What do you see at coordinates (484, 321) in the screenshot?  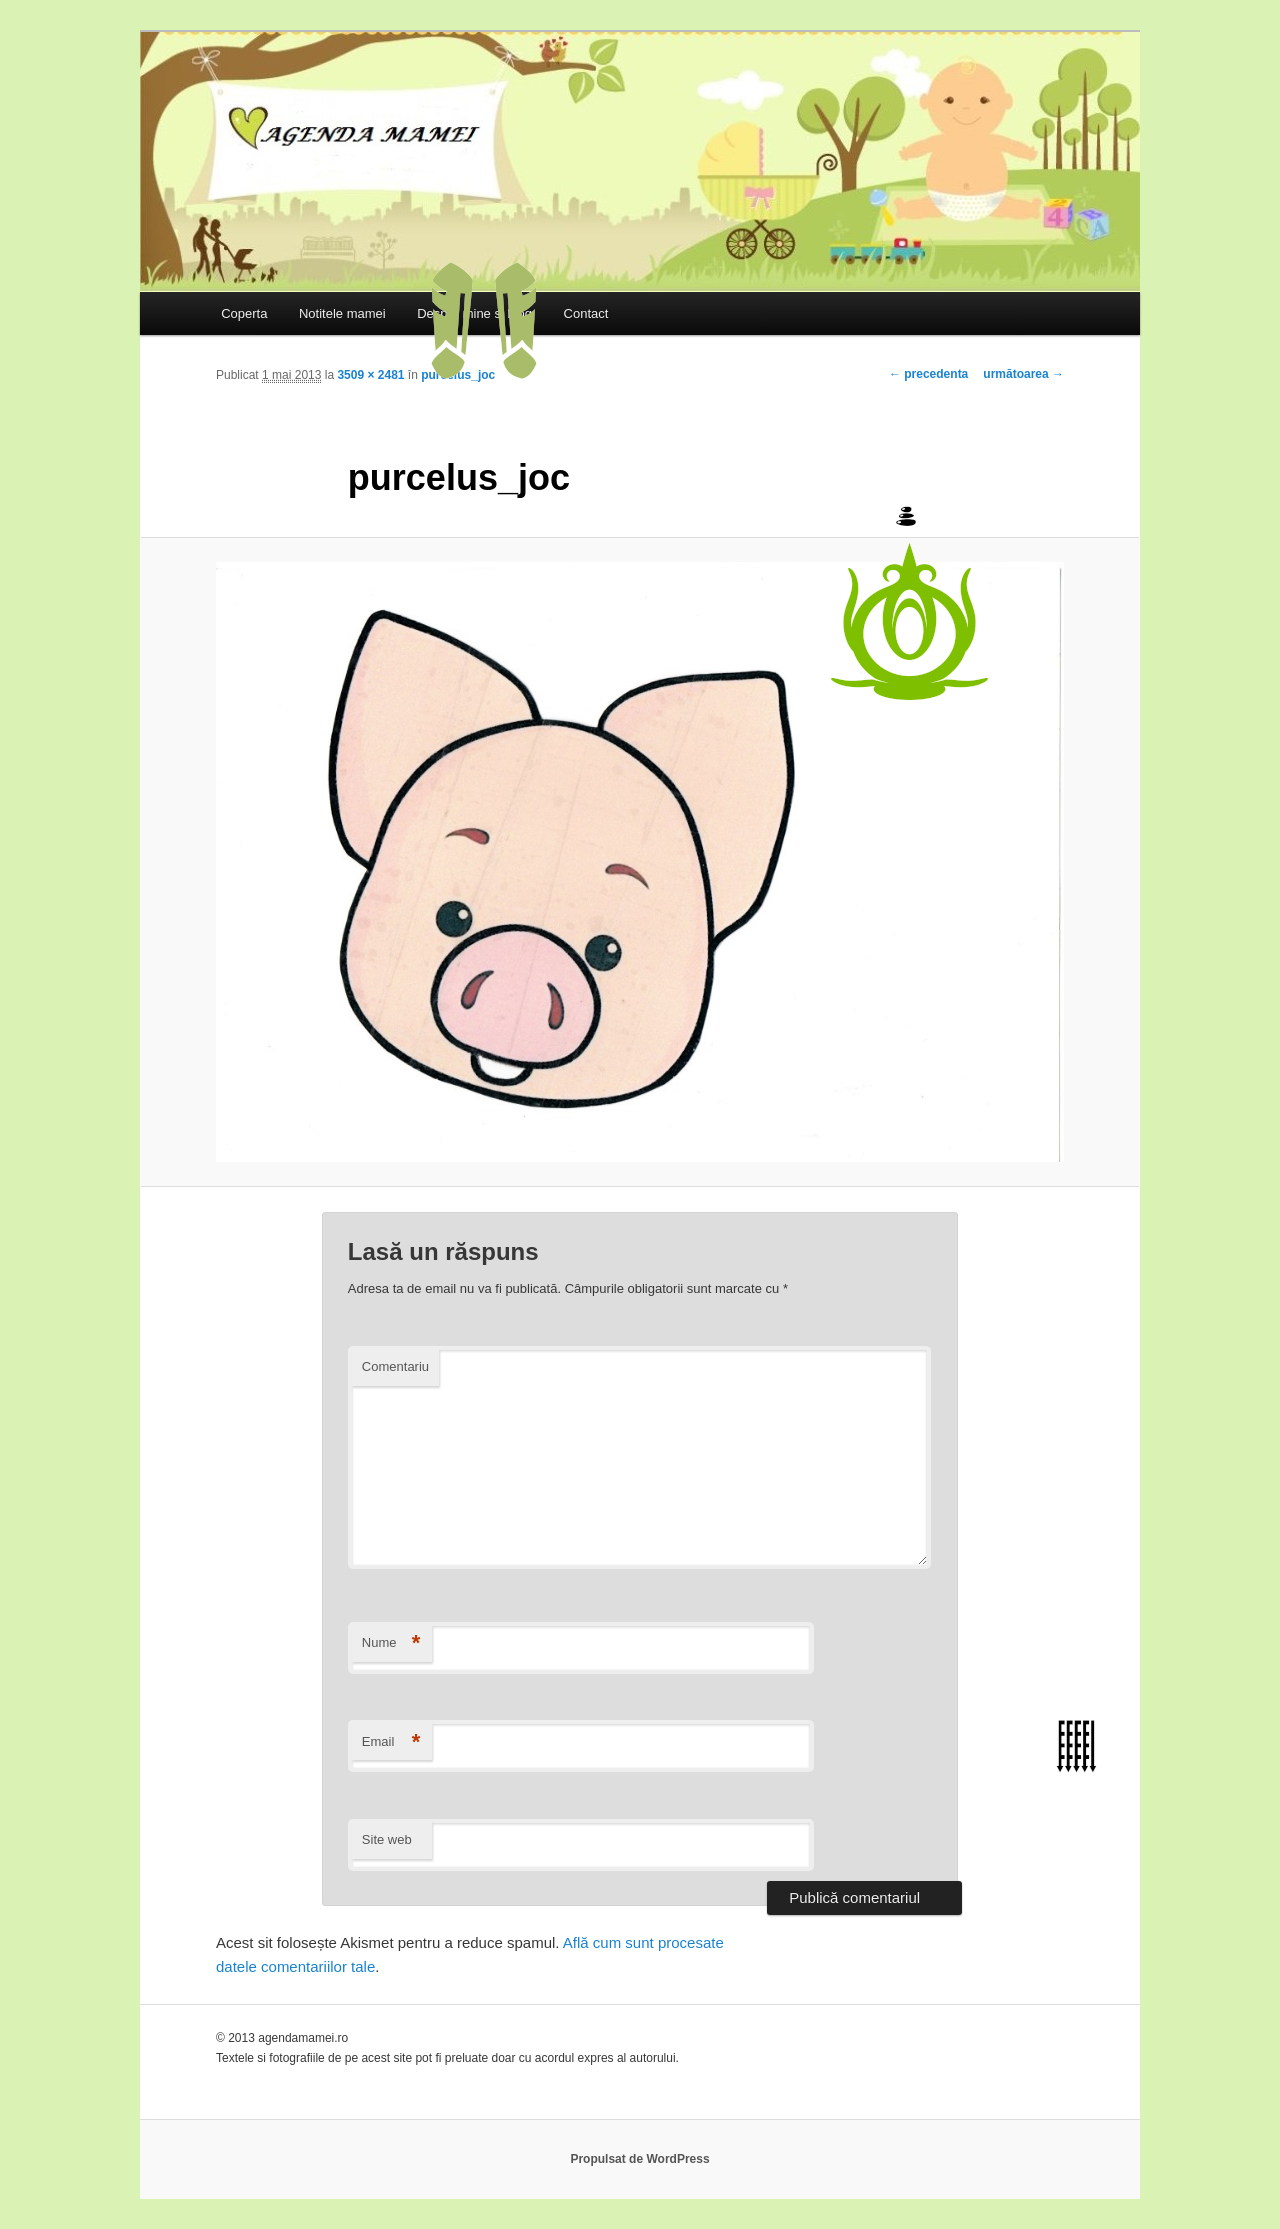 I see `equip leg armor to your character` at bounding box center [484, 321].